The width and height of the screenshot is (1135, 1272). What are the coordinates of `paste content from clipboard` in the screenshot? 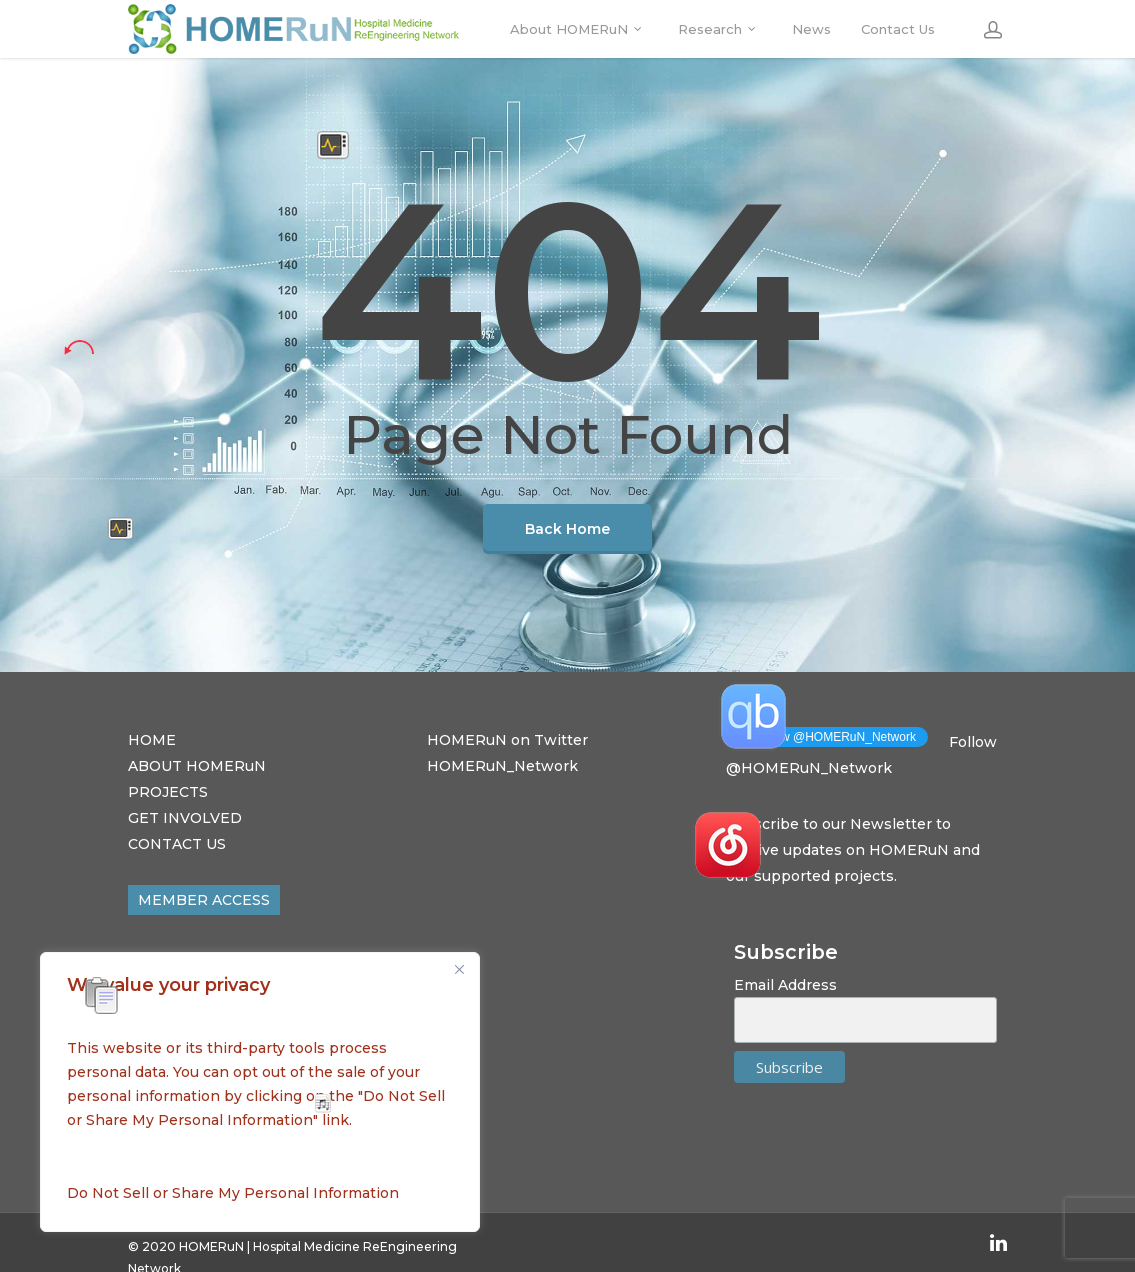 It's located at (101, 995).